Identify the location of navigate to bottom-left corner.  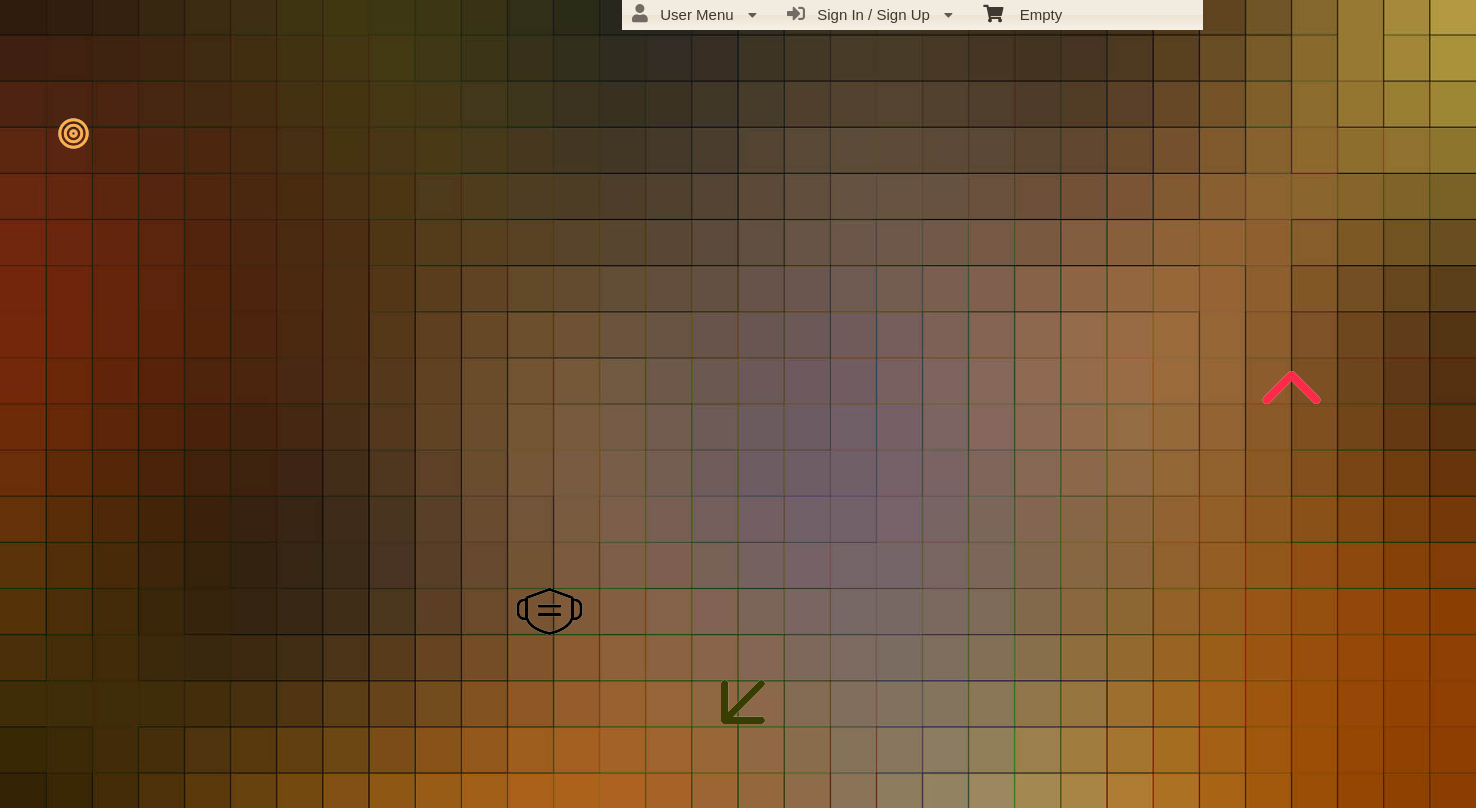
(743, 702).